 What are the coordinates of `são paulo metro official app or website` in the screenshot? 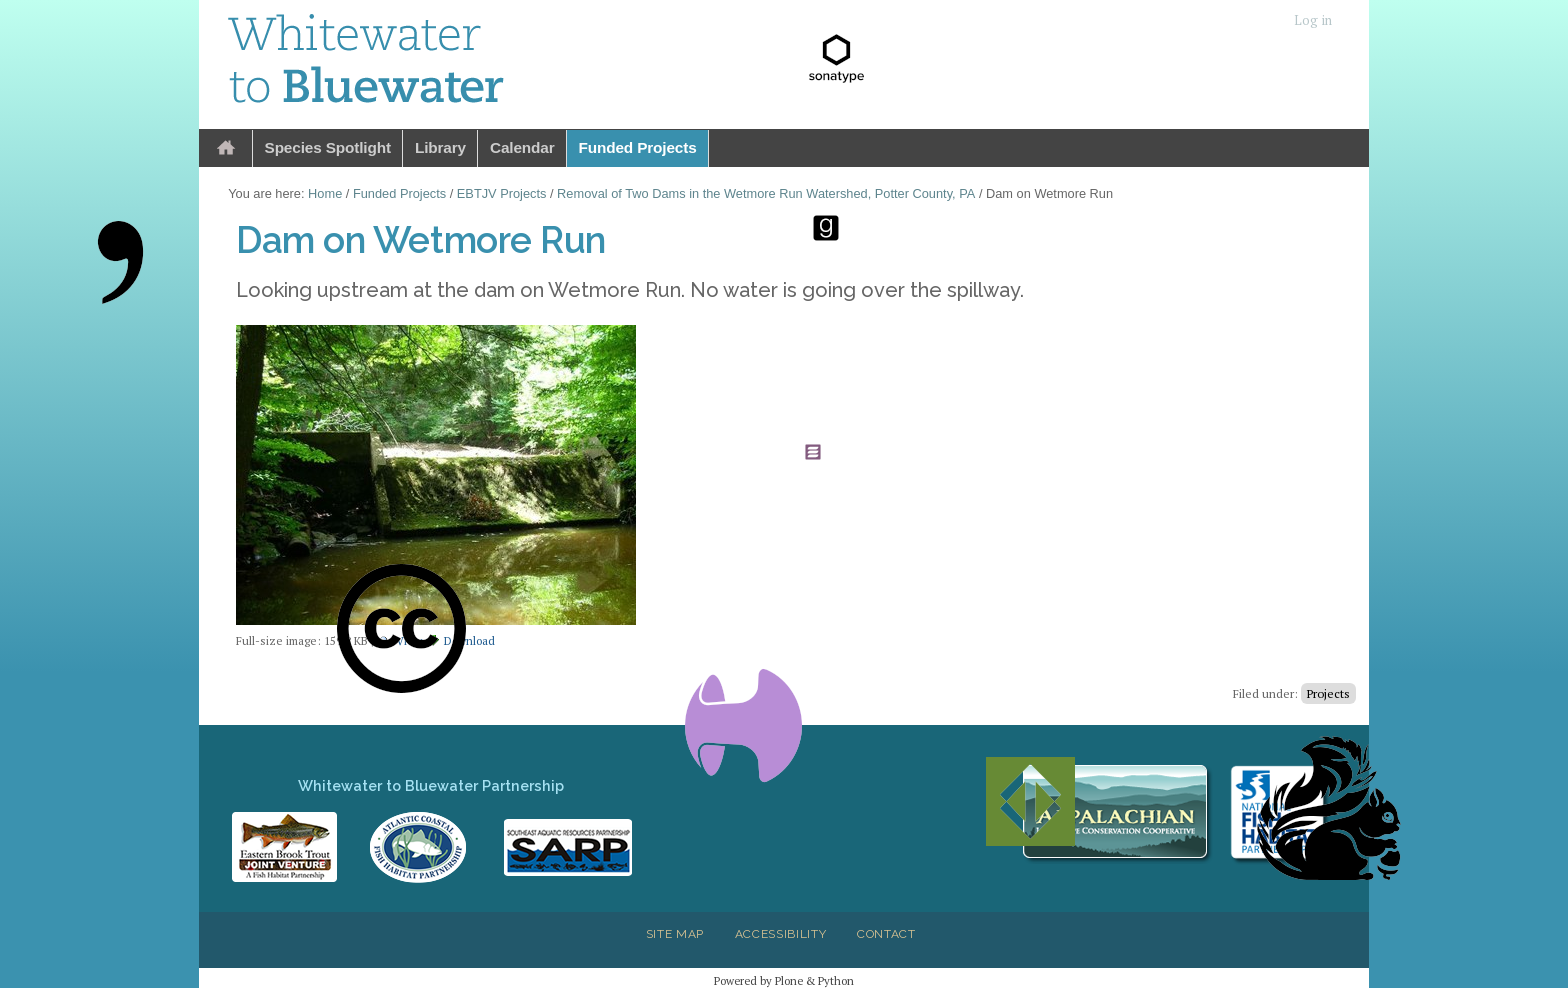 It's located at (1030, 801).